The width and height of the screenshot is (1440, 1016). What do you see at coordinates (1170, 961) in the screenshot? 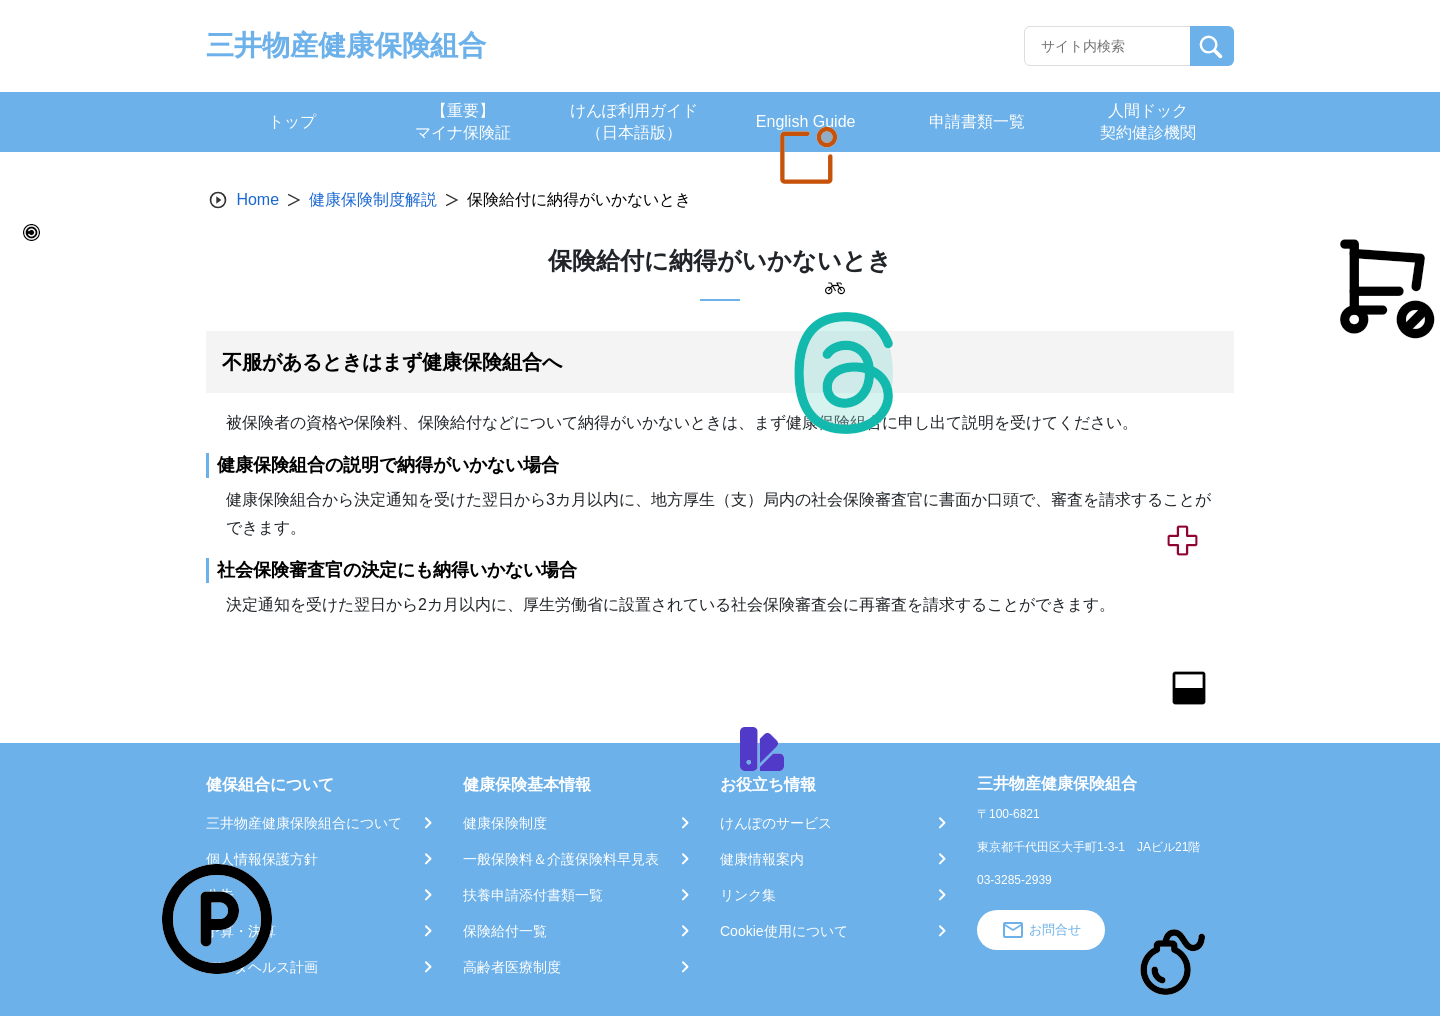
I see `indicates dangerous or destructive action` at bounding box center [1170, 961].